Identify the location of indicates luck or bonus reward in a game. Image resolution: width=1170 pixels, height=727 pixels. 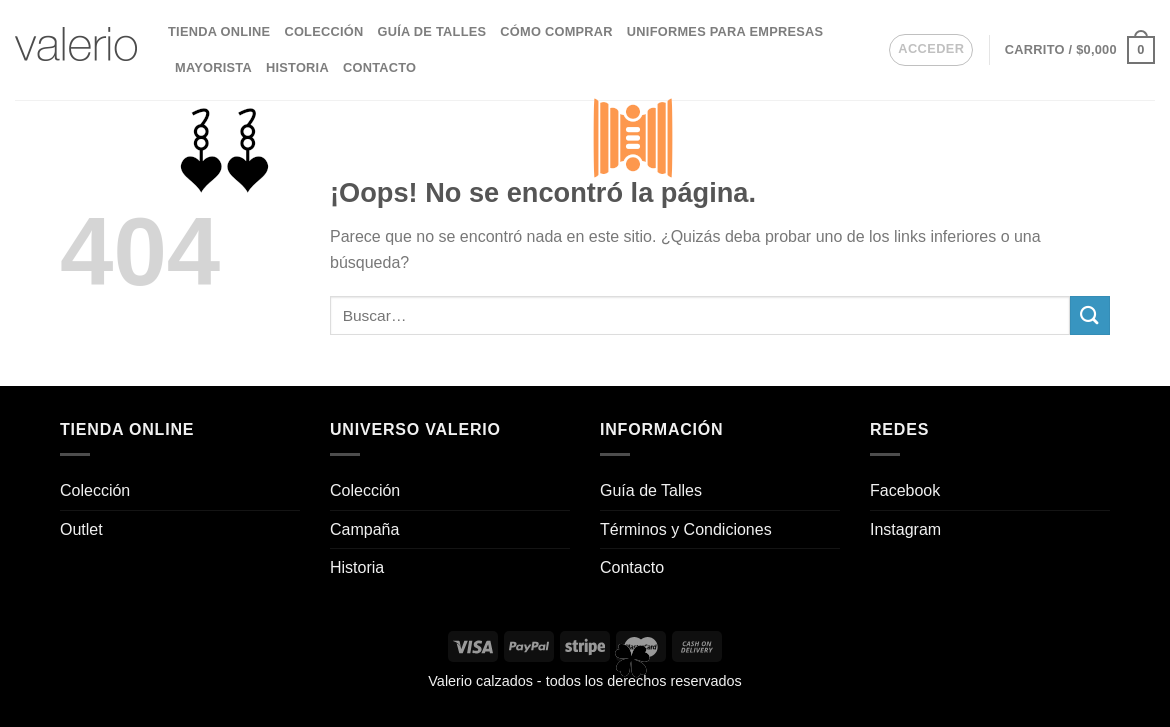
(632, 660).